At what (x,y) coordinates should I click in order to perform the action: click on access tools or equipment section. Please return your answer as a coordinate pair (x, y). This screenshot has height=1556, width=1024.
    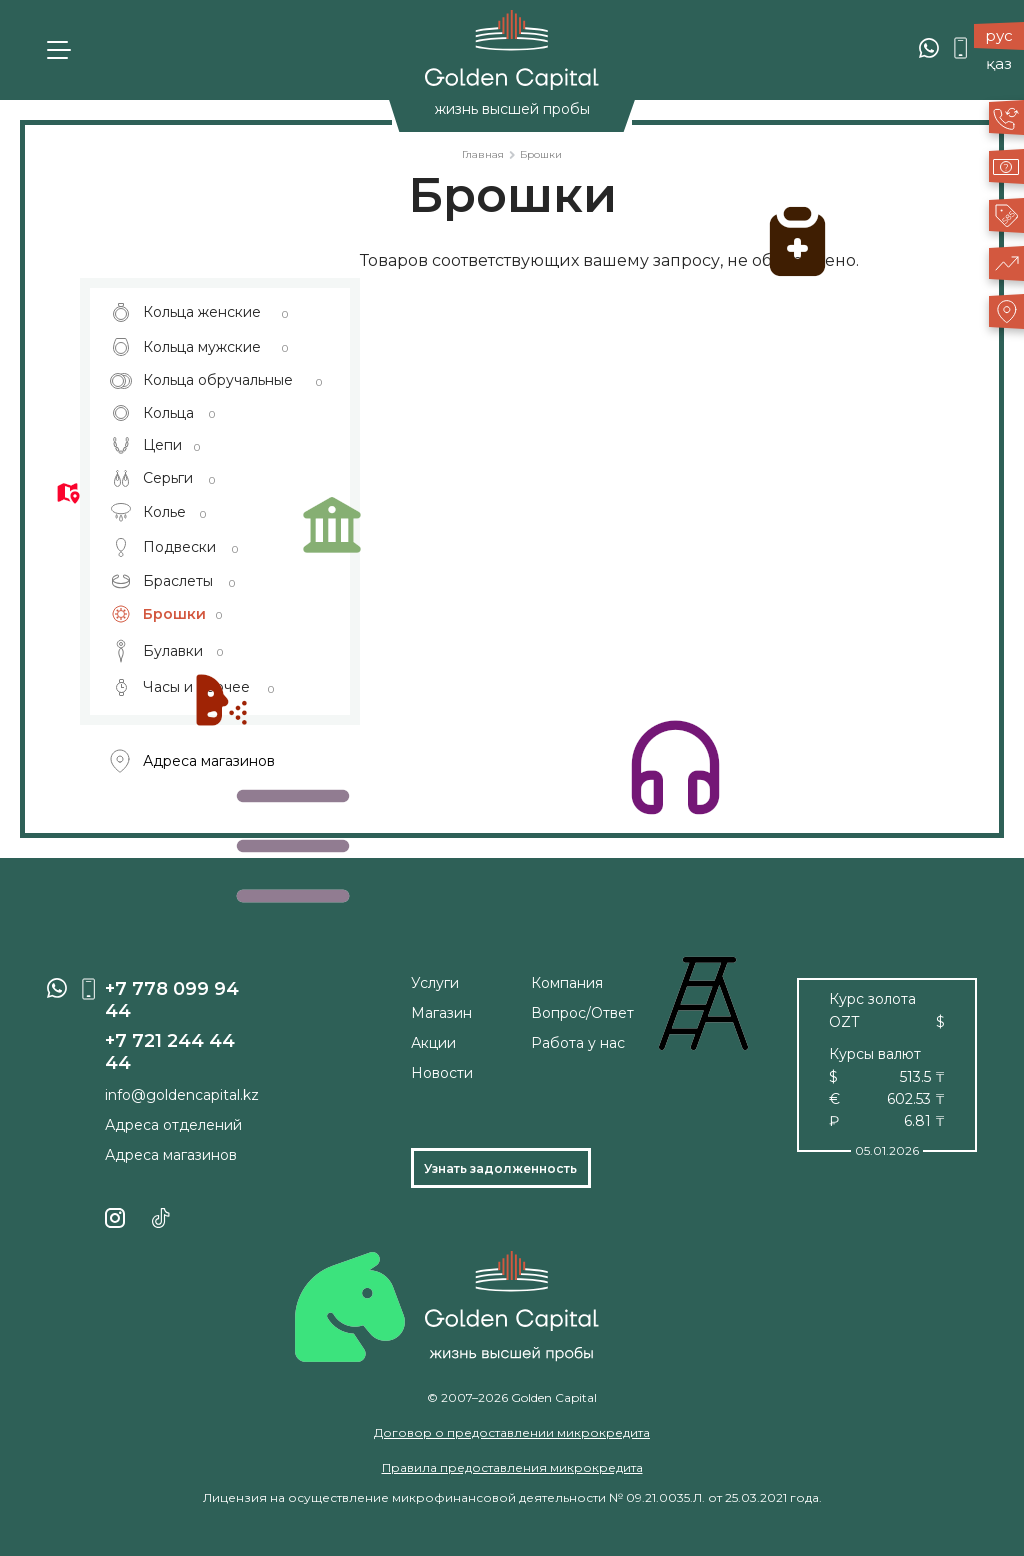
    Looking at the image, I should click on (705, 1003).